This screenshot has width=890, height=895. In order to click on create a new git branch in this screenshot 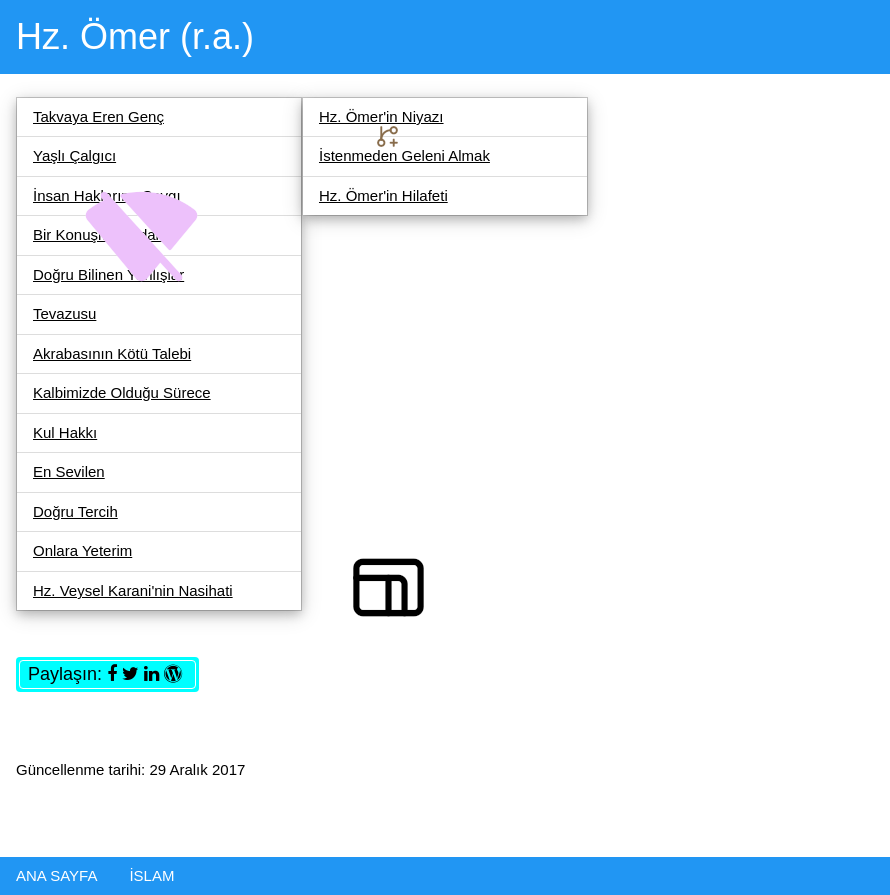, I will do `click(387, 136)`.